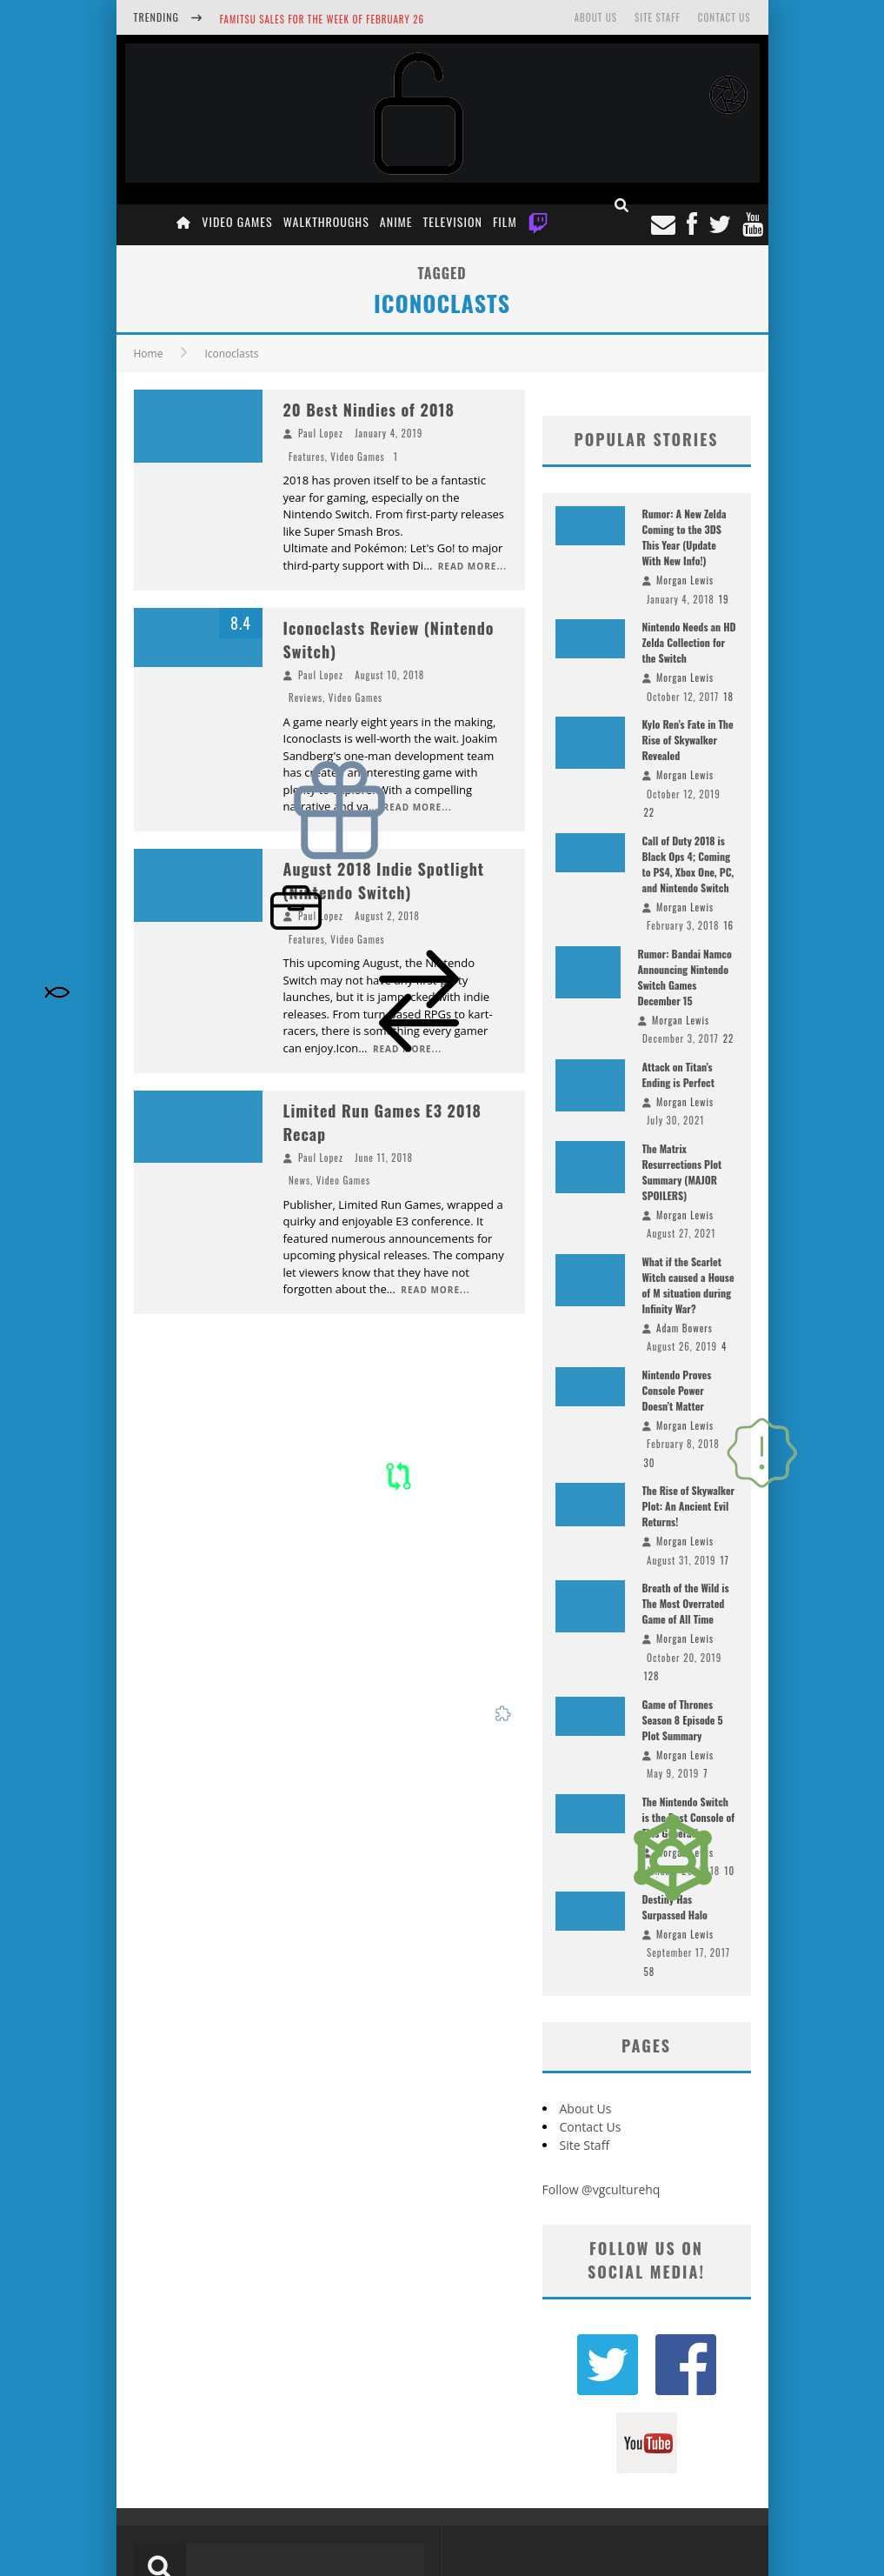 The image size is (884, 2576). Describe the element at coordinates (419, 1001) in the screenshot. I see `swap or exchange items` at that location.